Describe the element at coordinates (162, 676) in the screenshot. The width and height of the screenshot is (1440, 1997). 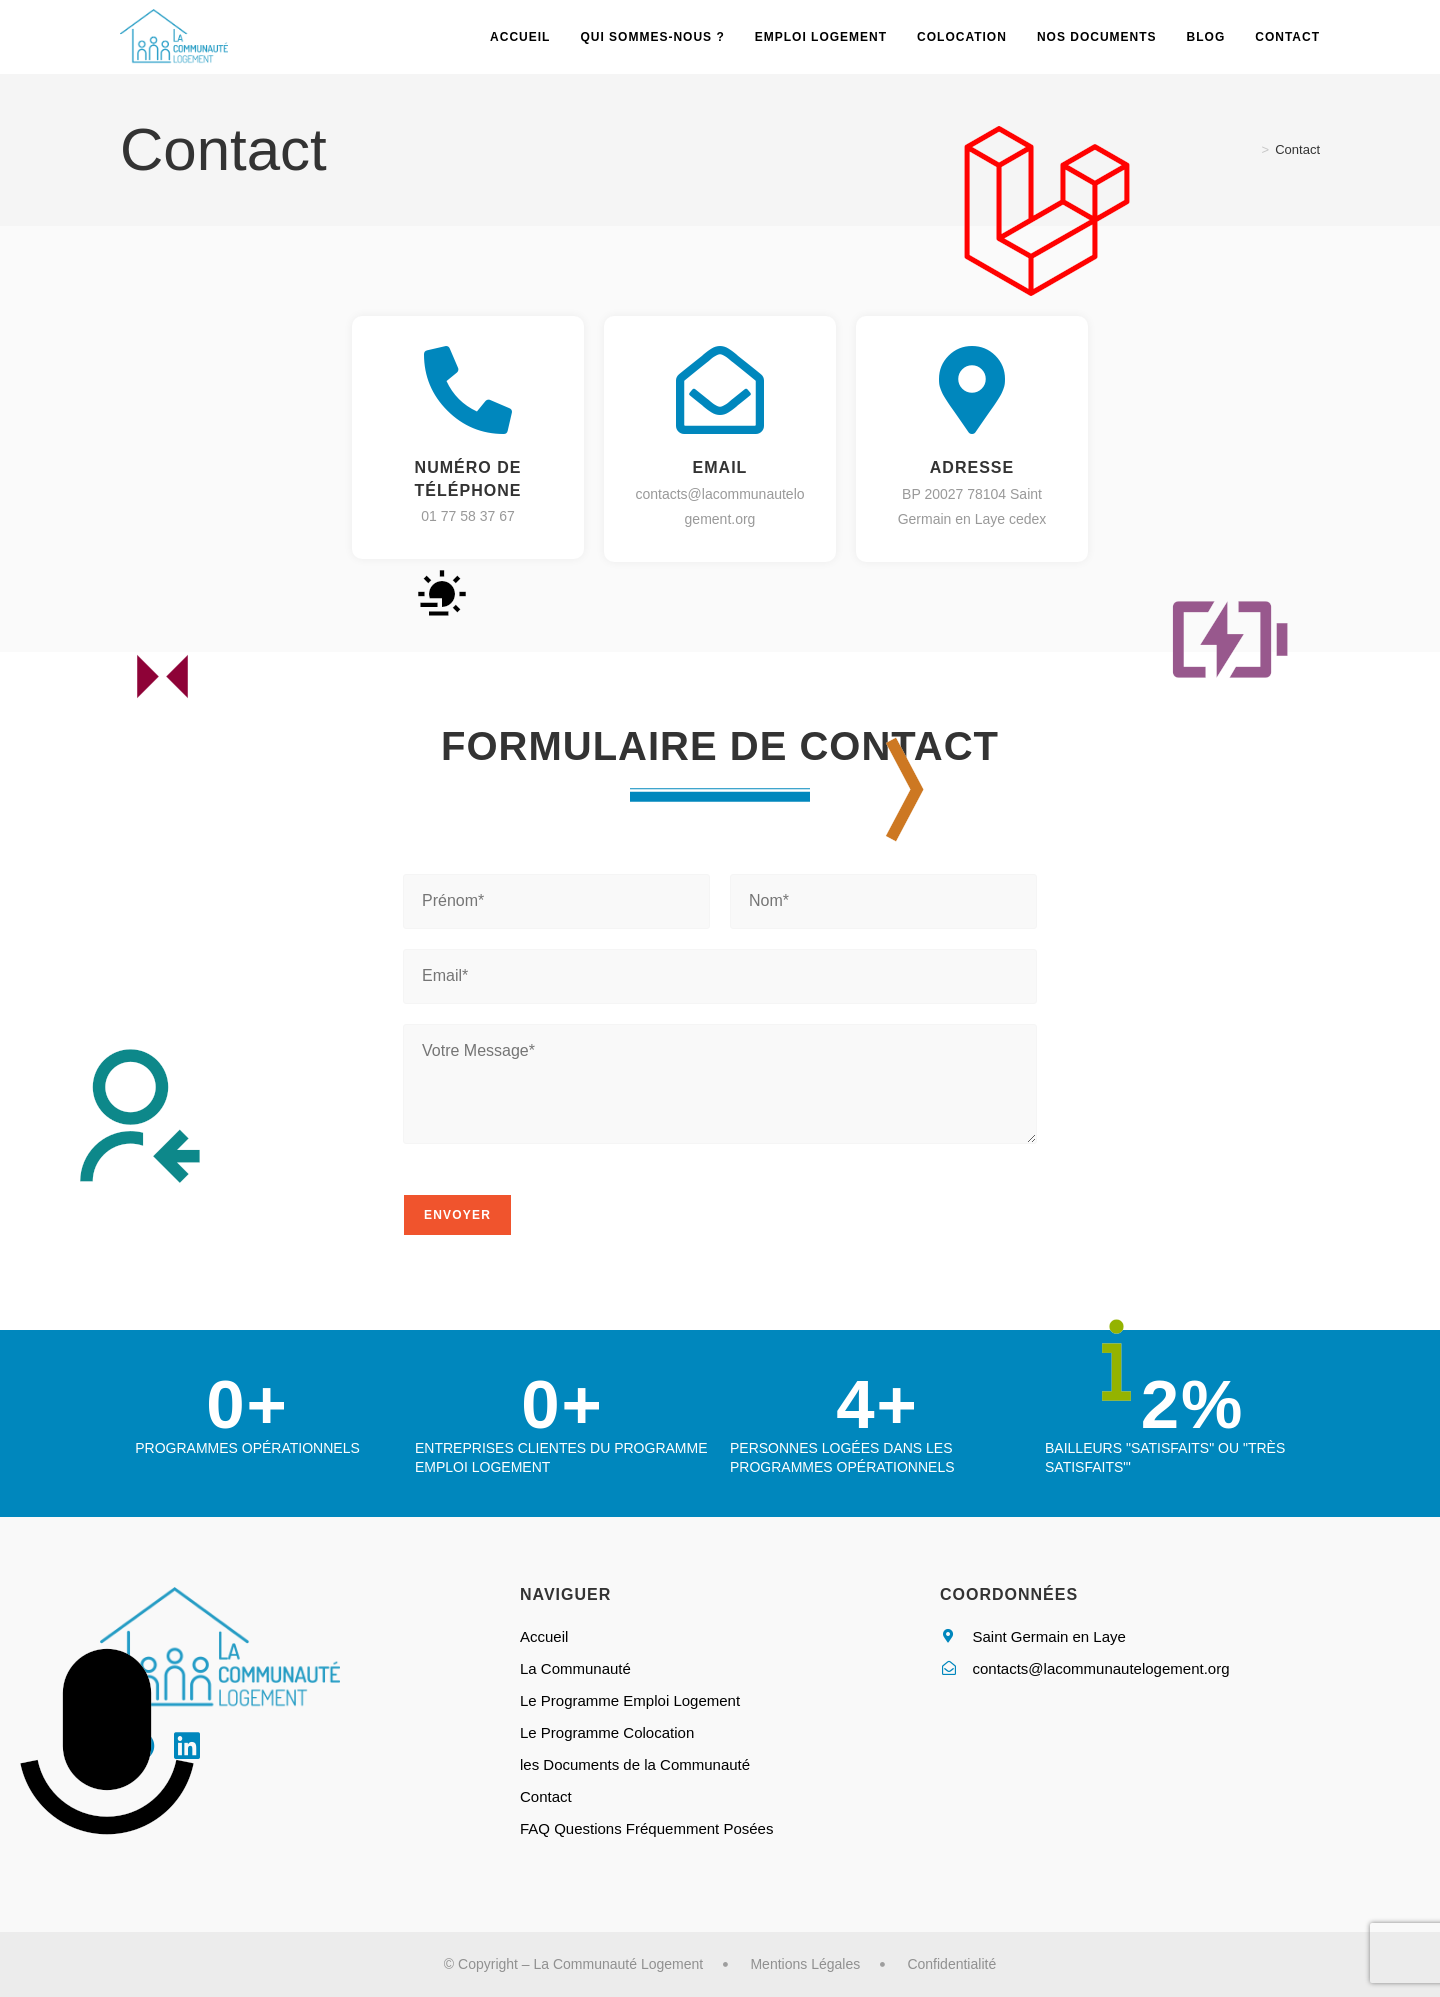
I see `collapse or contract a panel horizontally` at that location.